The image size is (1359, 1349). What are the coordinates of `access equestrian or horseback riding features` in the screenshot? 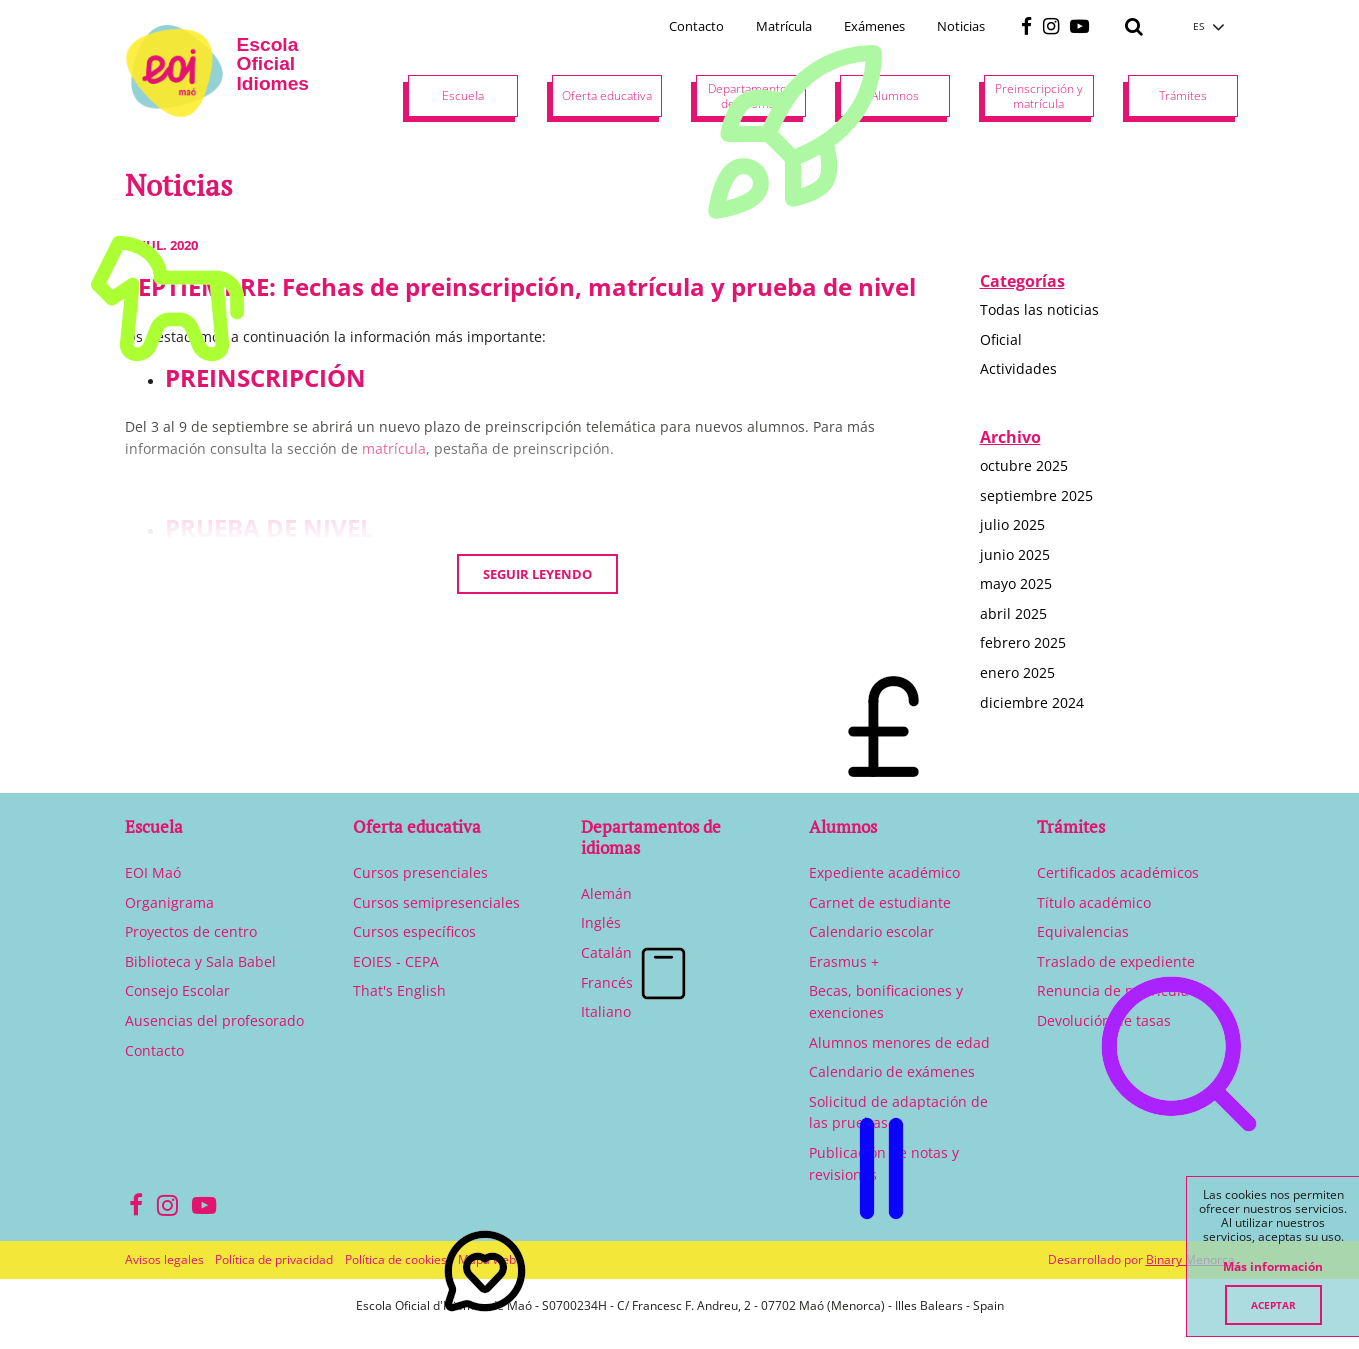 It's located at (167, 298).